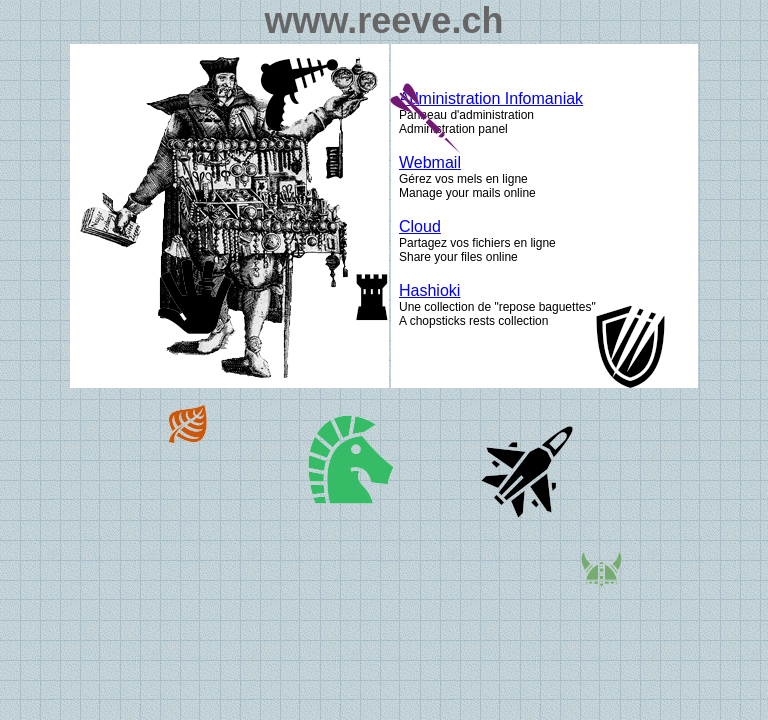 This screenshot has width=768, height=720. I want to click on select viking or norse character class, so click(601, 568).